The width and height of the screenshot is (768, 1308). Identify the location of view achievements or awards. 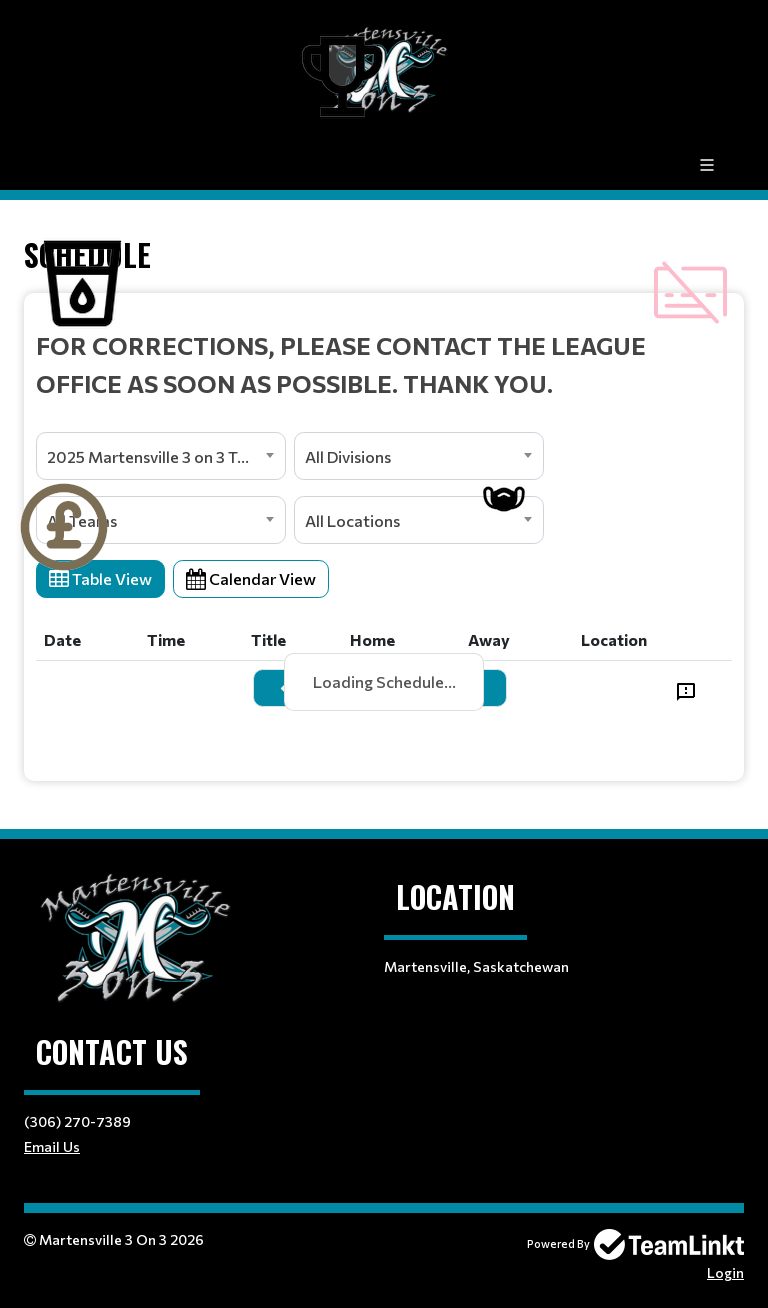
(342, 76).